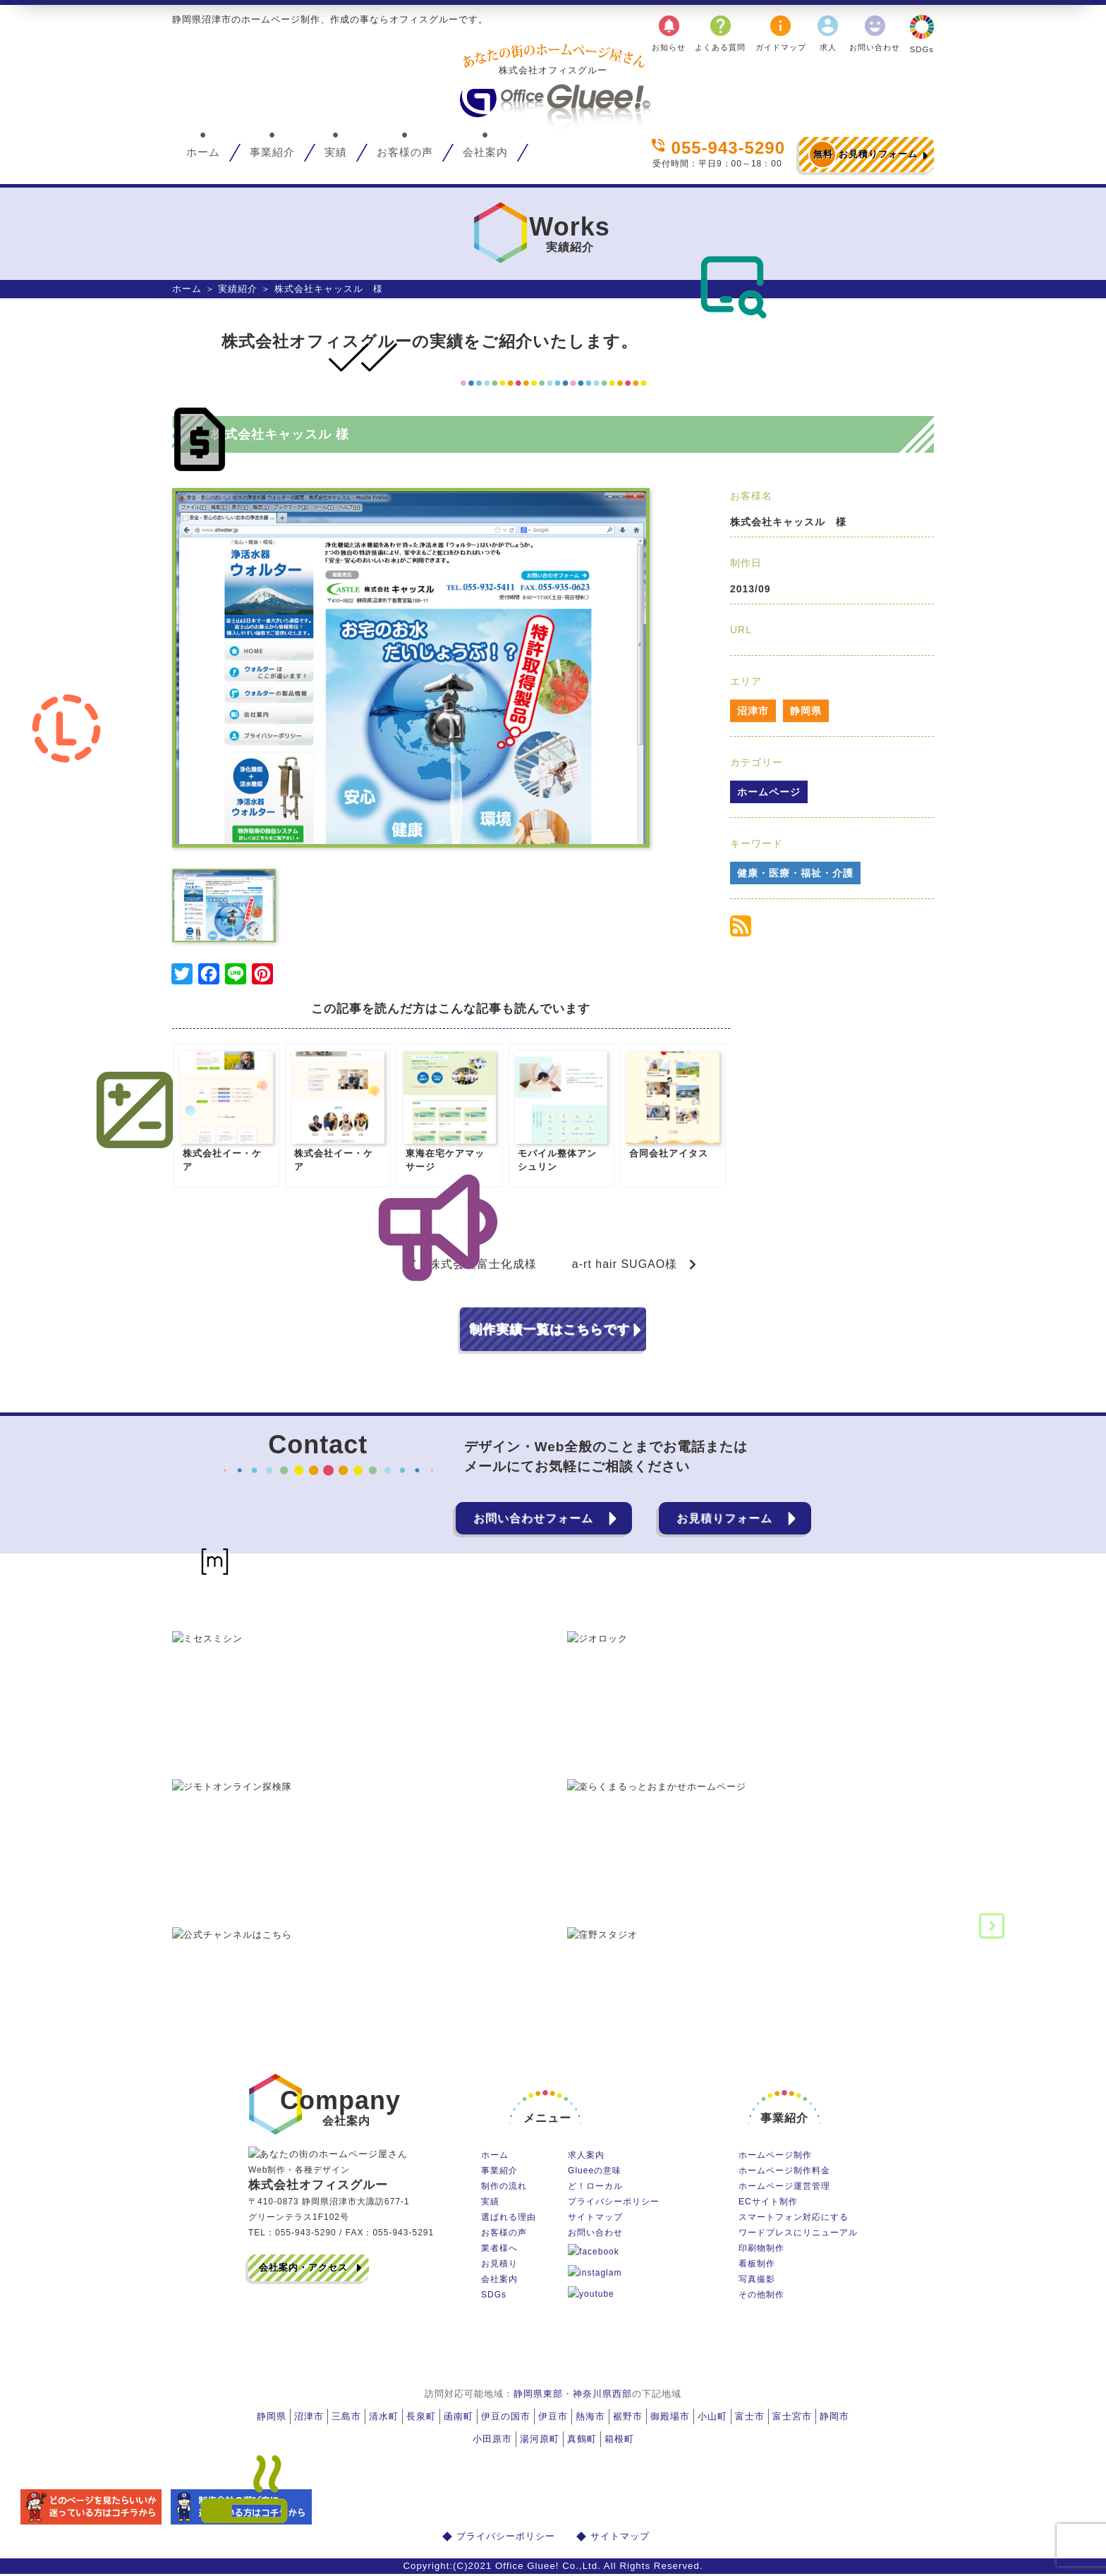 The width and height of the screenshot is (1106, 2576). What do you see at coordinates (135, 1110) in the screenshot?
I see `adjust exposure settings for a photo` at bounding box center [135, 1110].